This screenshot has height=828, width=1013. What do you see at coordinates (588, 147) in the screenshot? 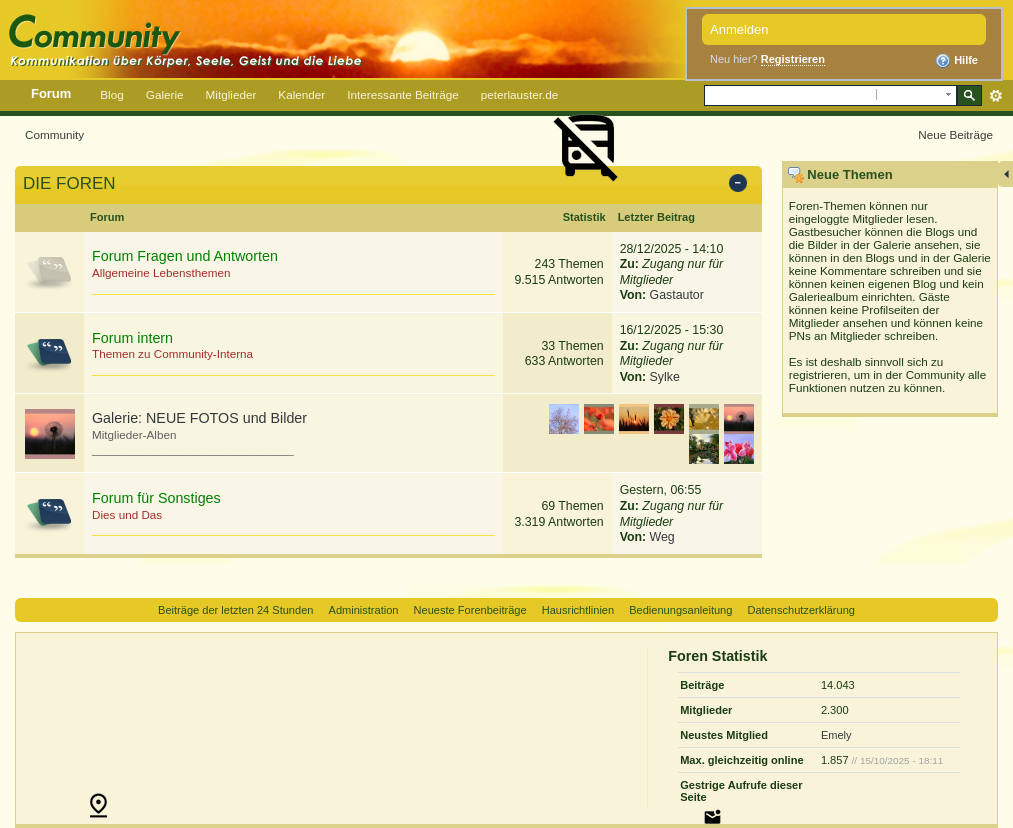
I see `no transfer available at this stop` at bounding box center [588, 147].